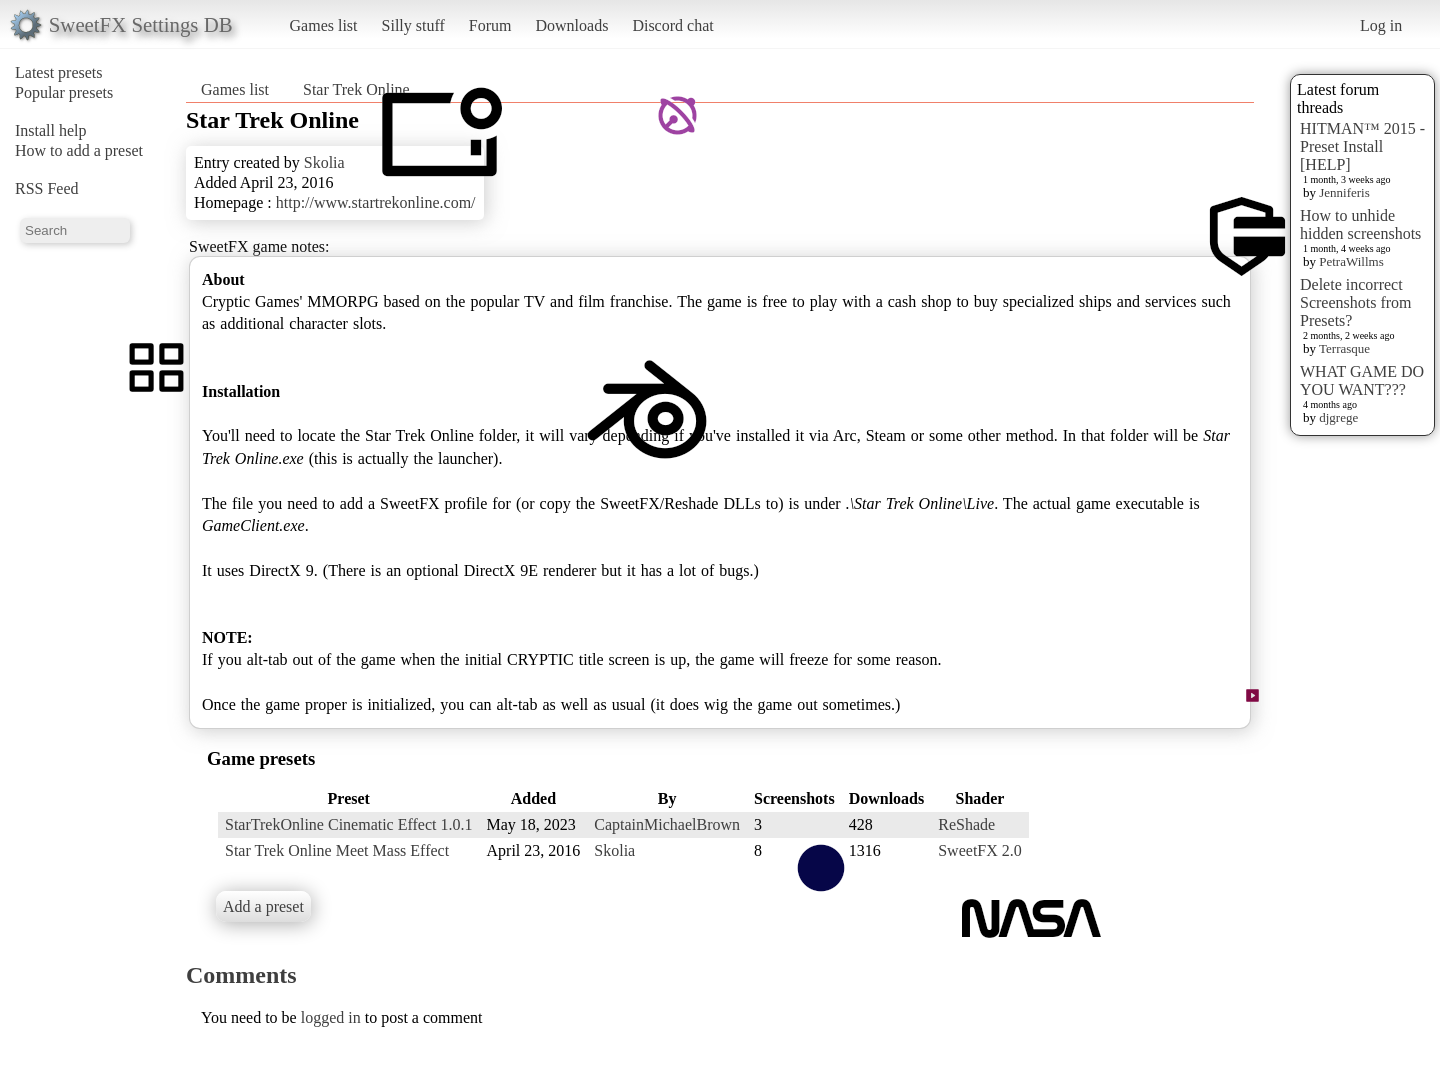 The width and height of the screenshot is (1440, 1079). I want to click on open Blender 3D modeling software, so click(647, 412).